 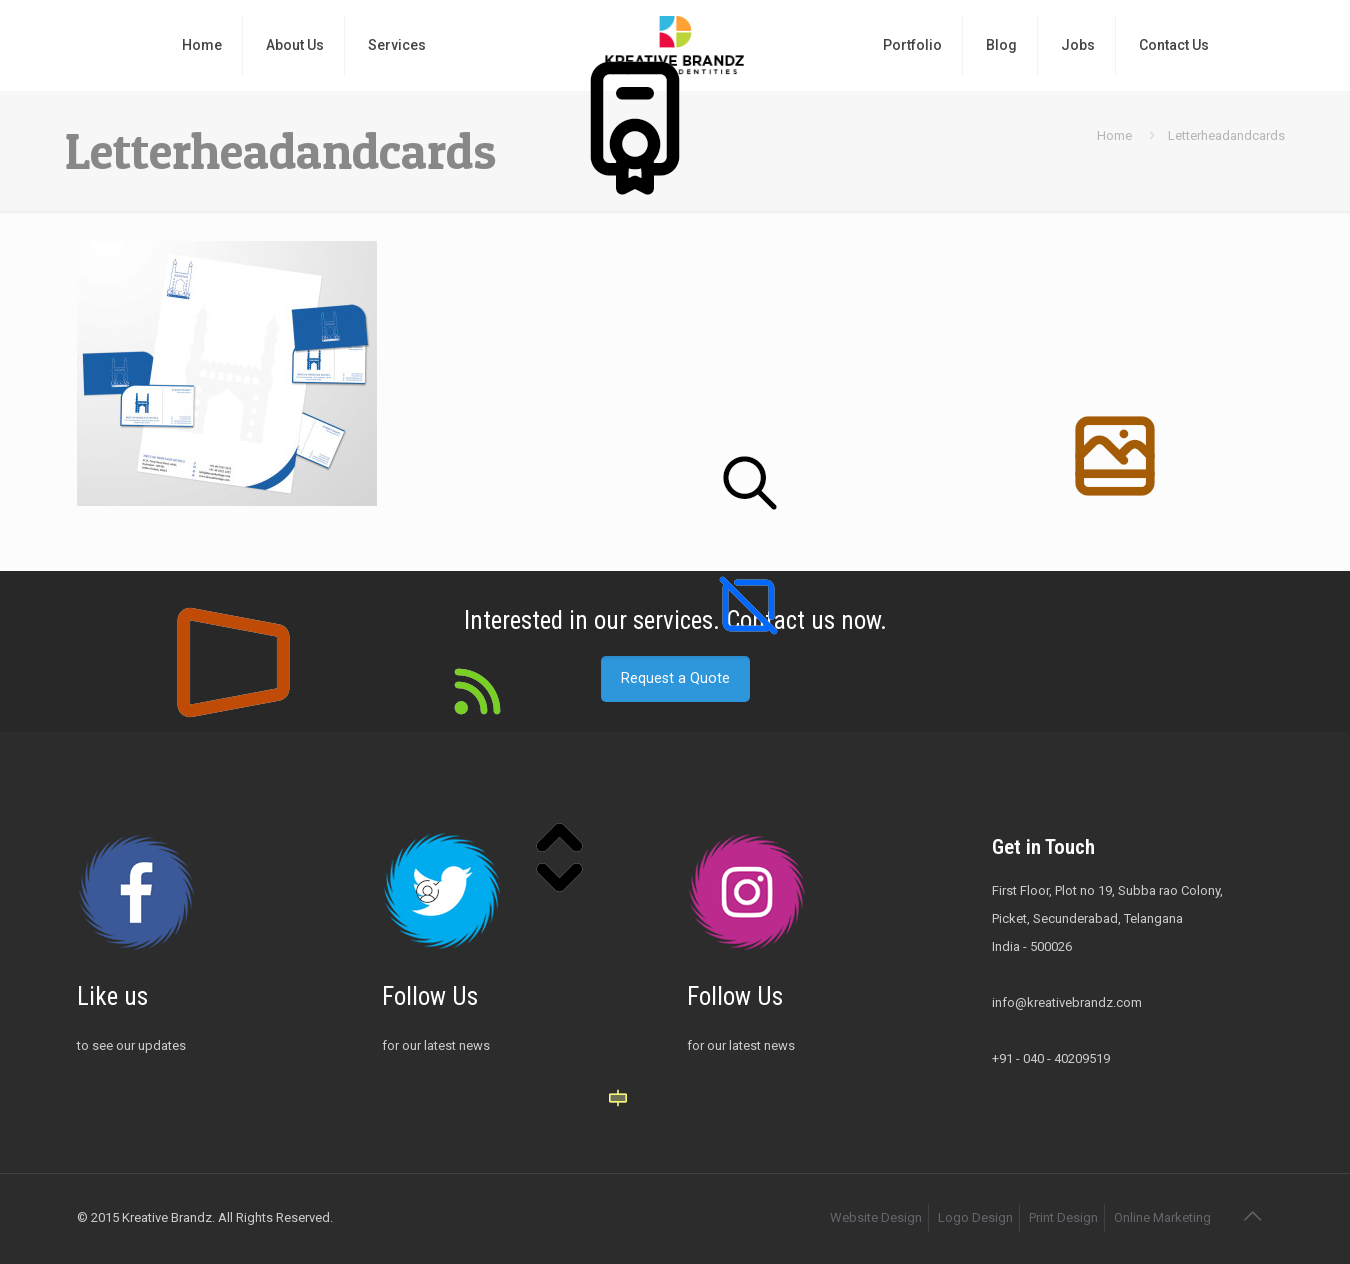 I want to click on center align object horizontally, so click(x=618, y=1098).